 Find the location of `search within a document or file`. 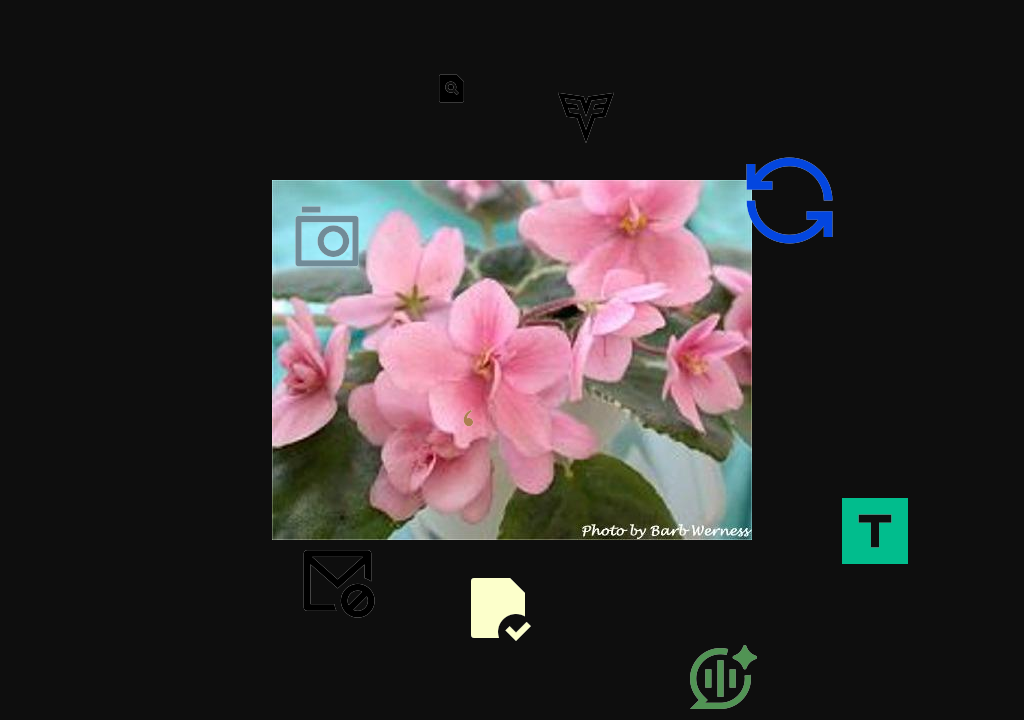

search within a document or file is located at coordinates (451, 88).